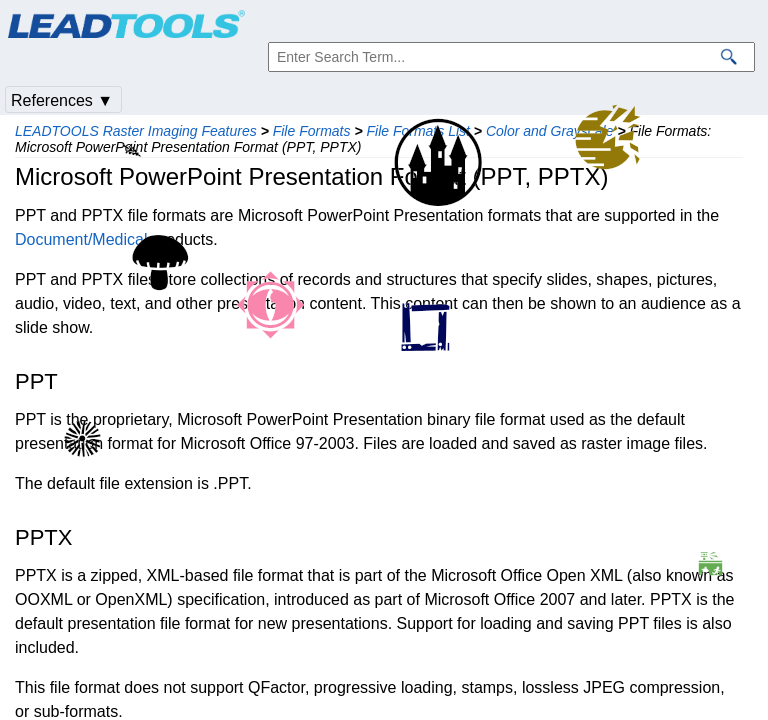 This screenshot has width=768, height=720. What do you see at coordinates (608, 137) in the screenshot?
I see `indicates catastrophic event or destruction in gameplay` at bounding box center [608, 137].